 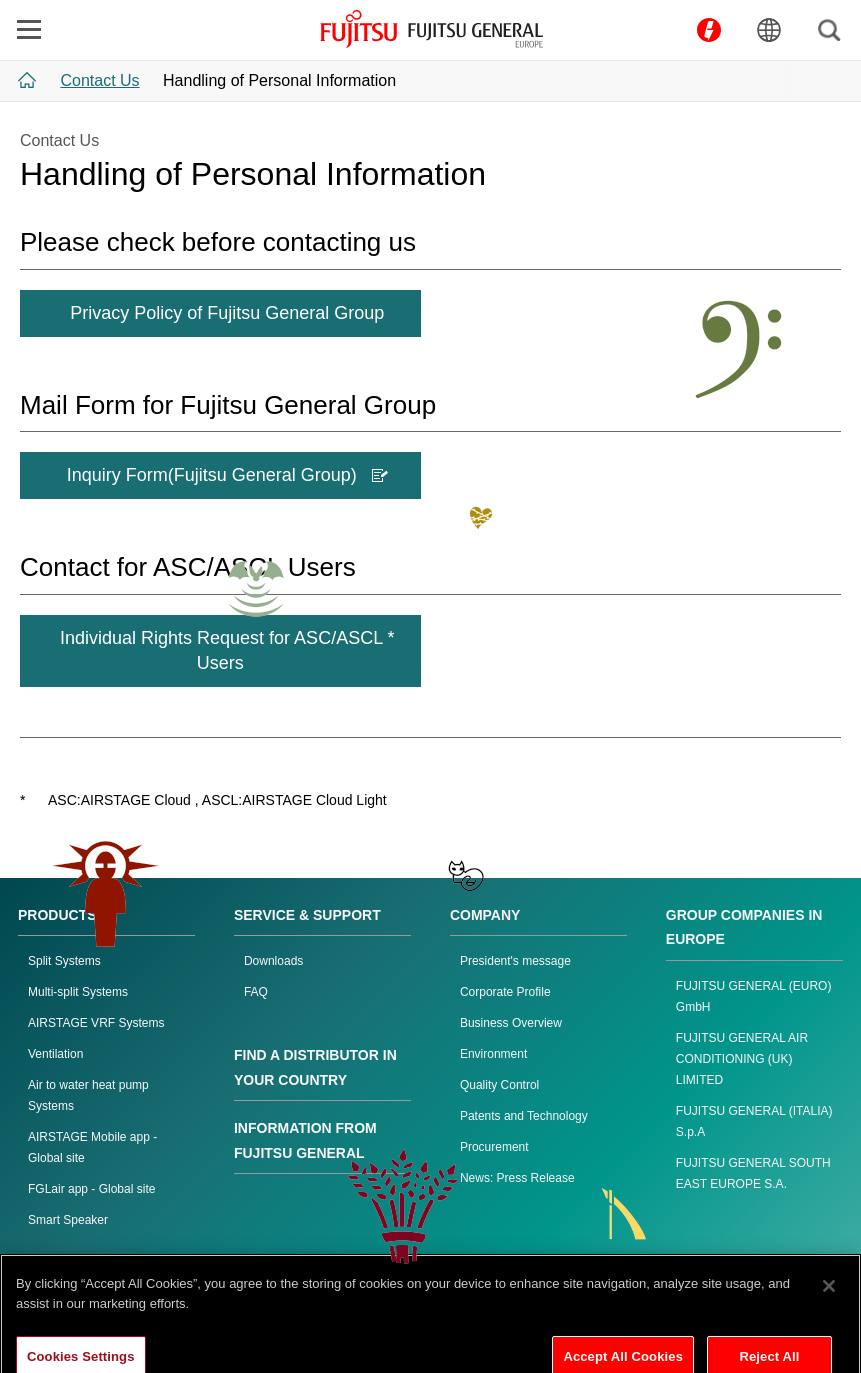 What do you see at coordinates (403, 1206) in the screenshot?
I see `represents farming or agriculture in a game interface` at bounding box center [403, 1206].